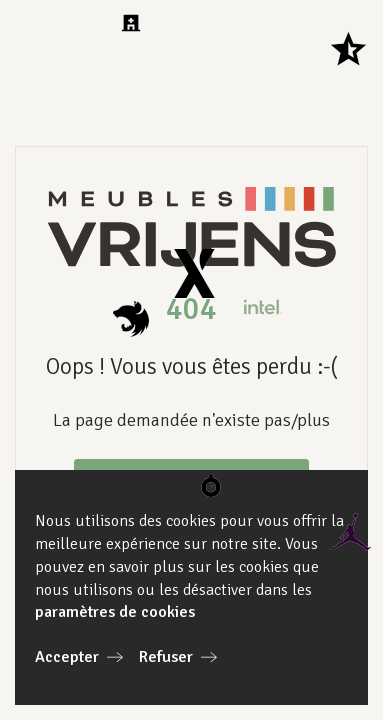 This screenshot has width=383, height=720. Describe the element at coordinates (351, 532) in the screenshot. I see `Jordan brand logo` at that location.